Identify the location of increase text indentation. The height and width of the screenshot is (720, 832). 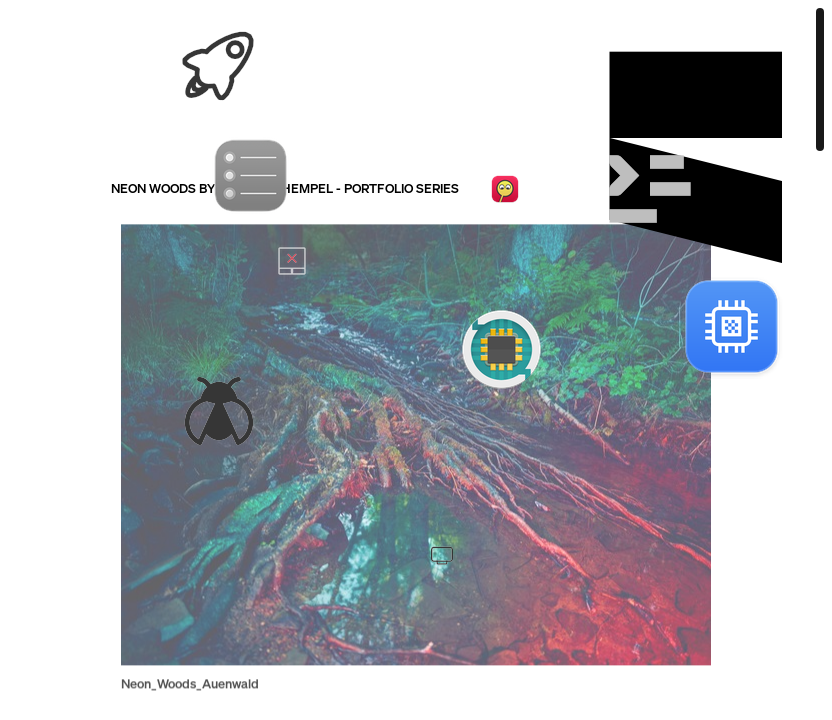
(650, 189).